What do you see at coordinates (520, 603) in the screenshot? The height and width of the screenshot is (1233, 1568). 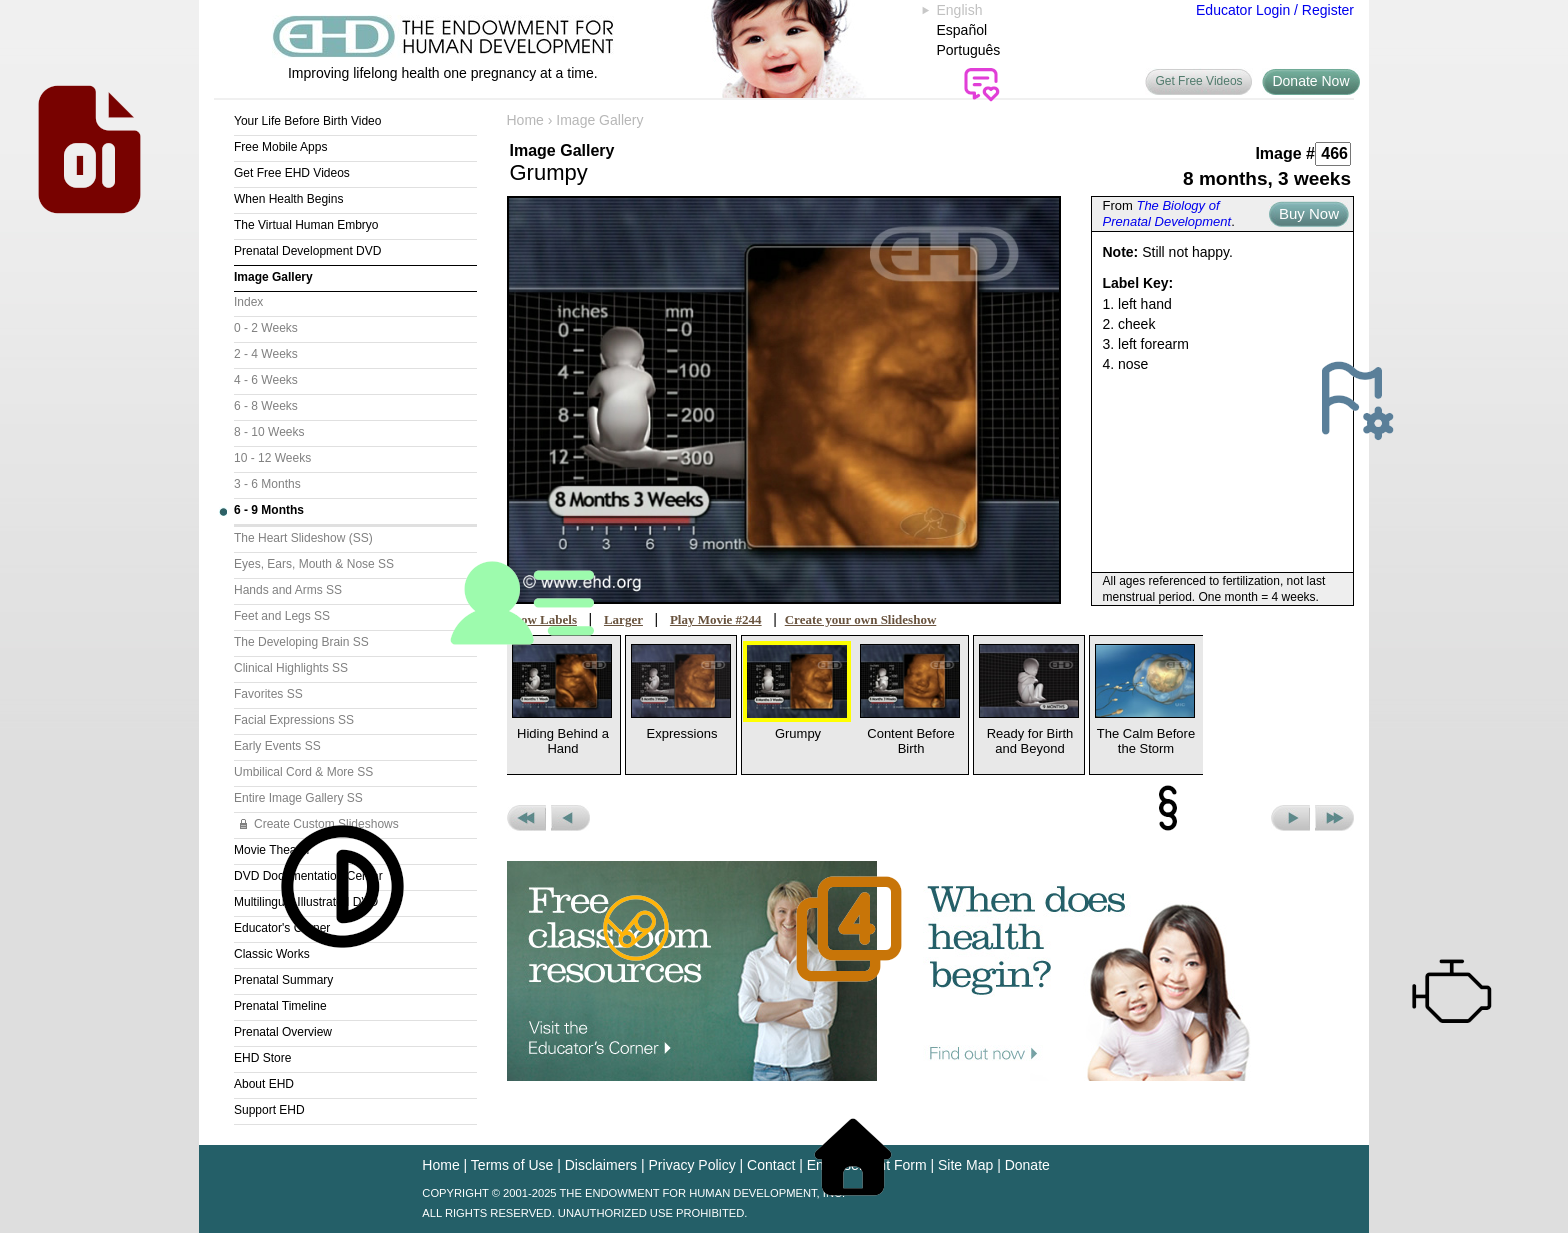 I see `view user directory or contact list` at bounding box center [520, 603].